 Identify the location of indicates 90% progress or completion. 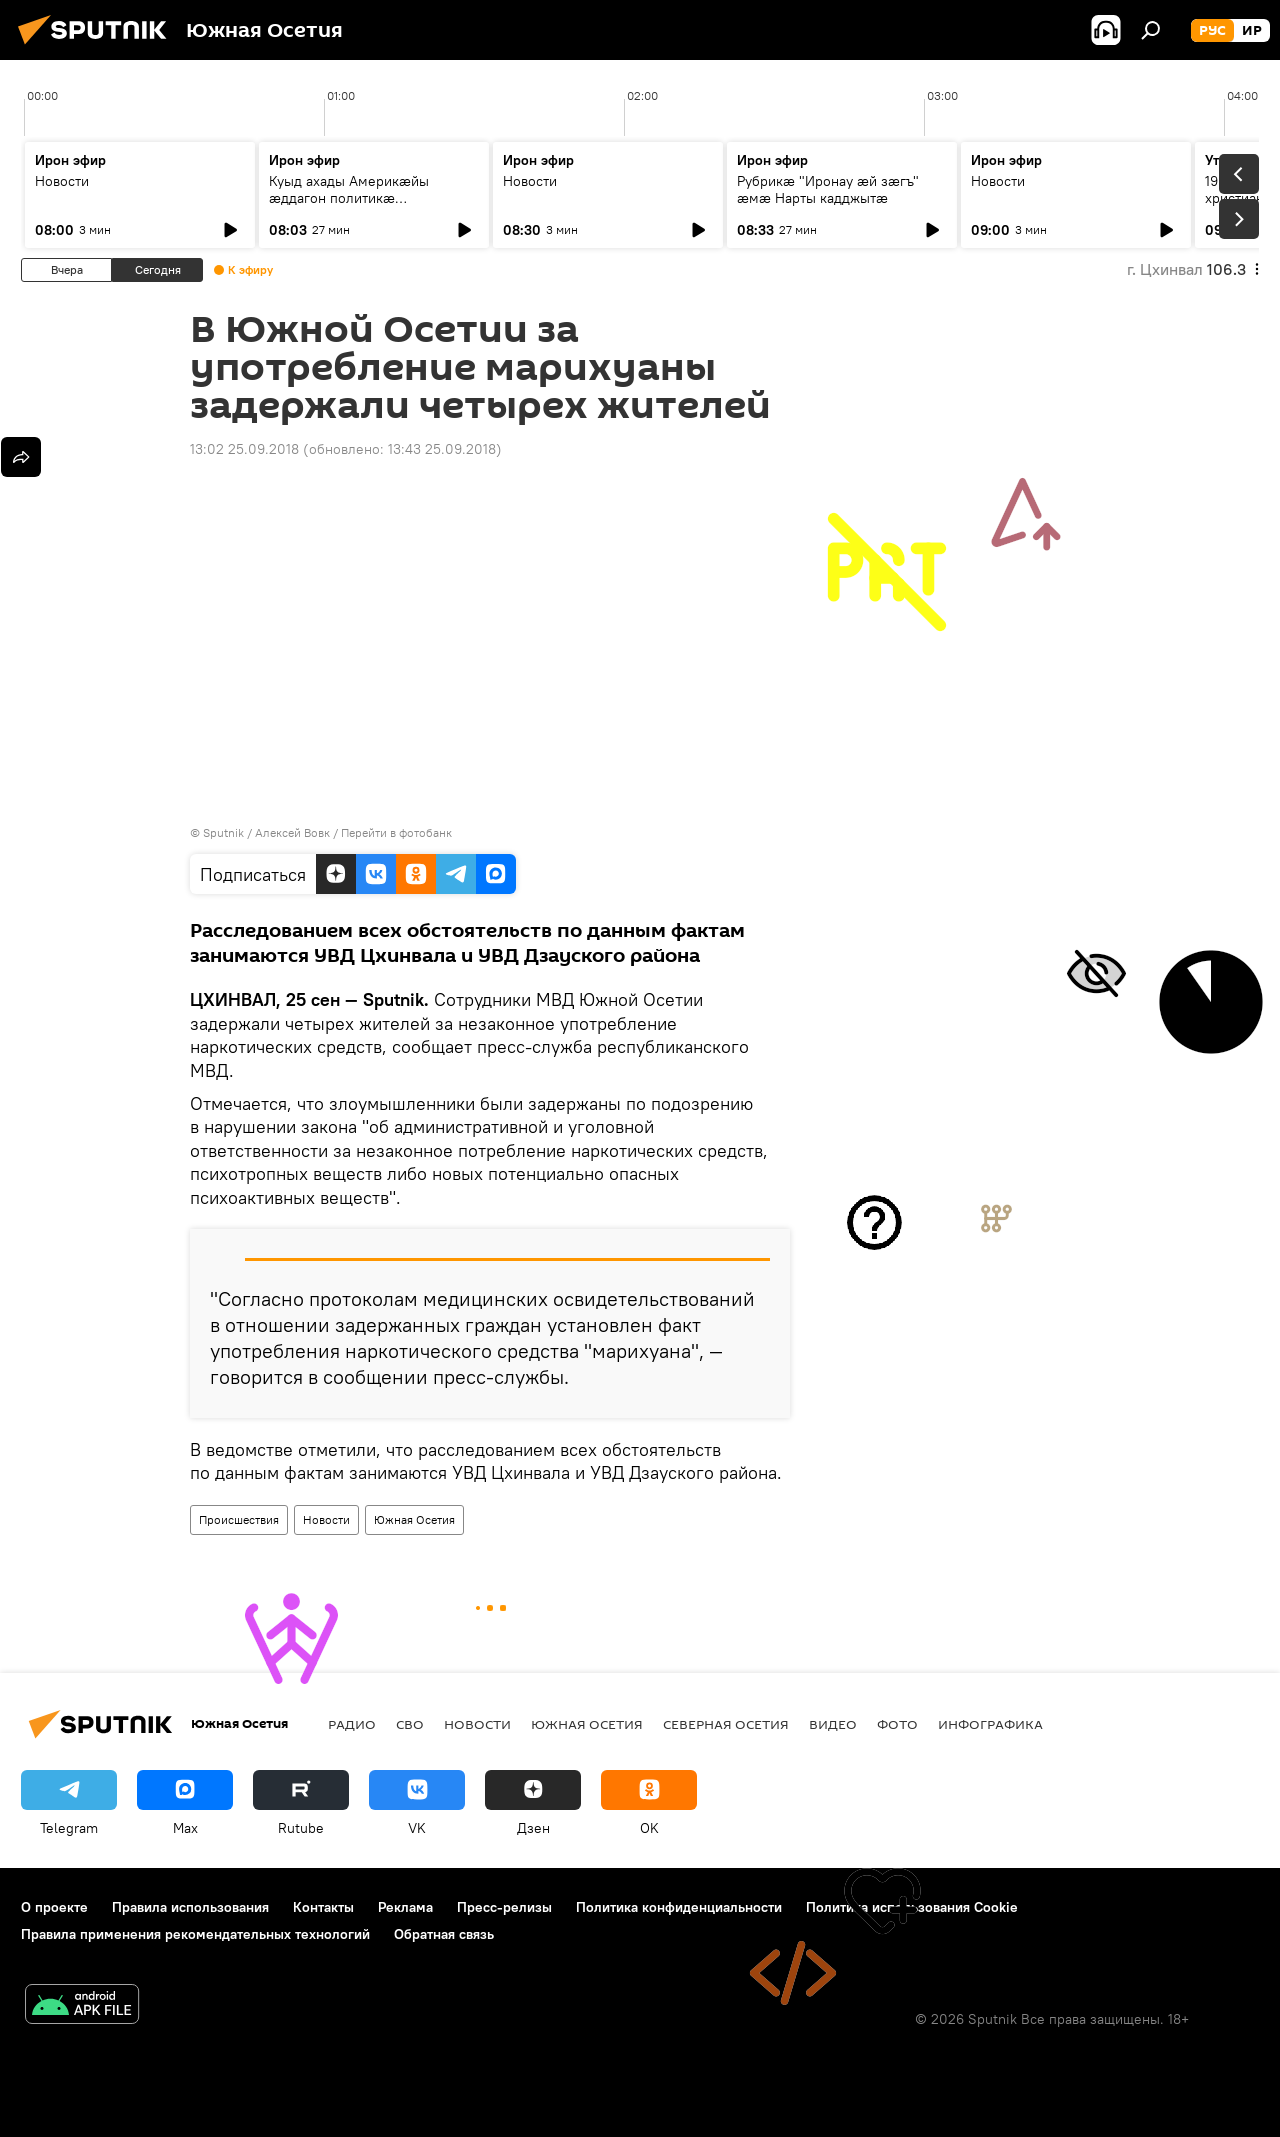
(1211, 1002).